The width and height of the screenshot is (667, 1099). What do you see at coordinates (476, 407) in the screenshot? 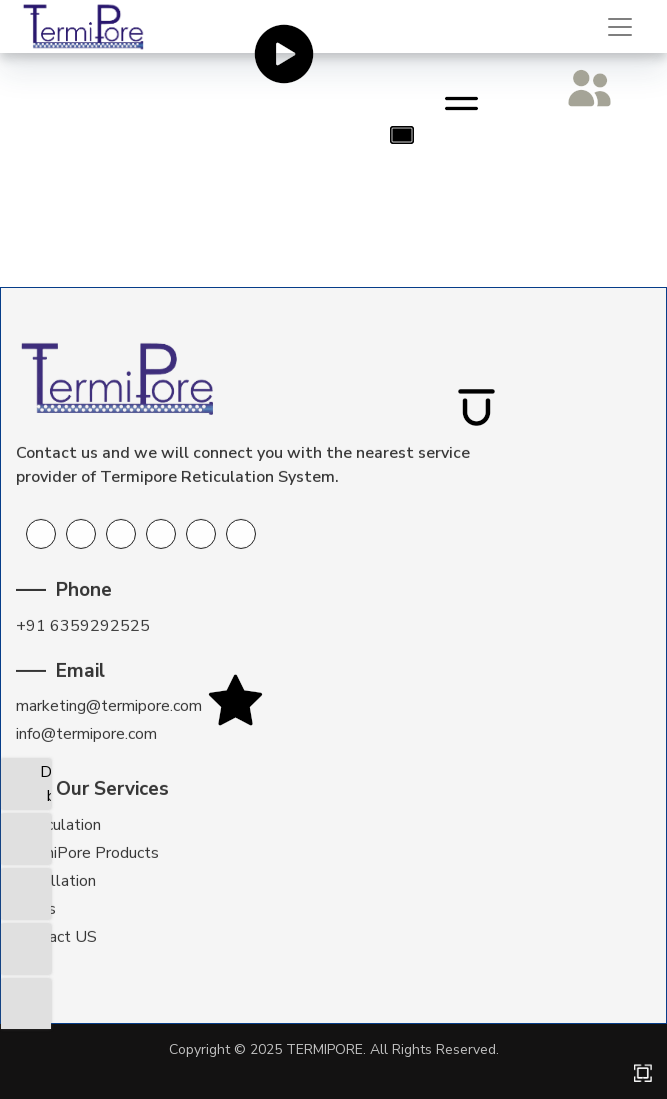
I see `apply overline text formatting` at bounding box center [476, 407].